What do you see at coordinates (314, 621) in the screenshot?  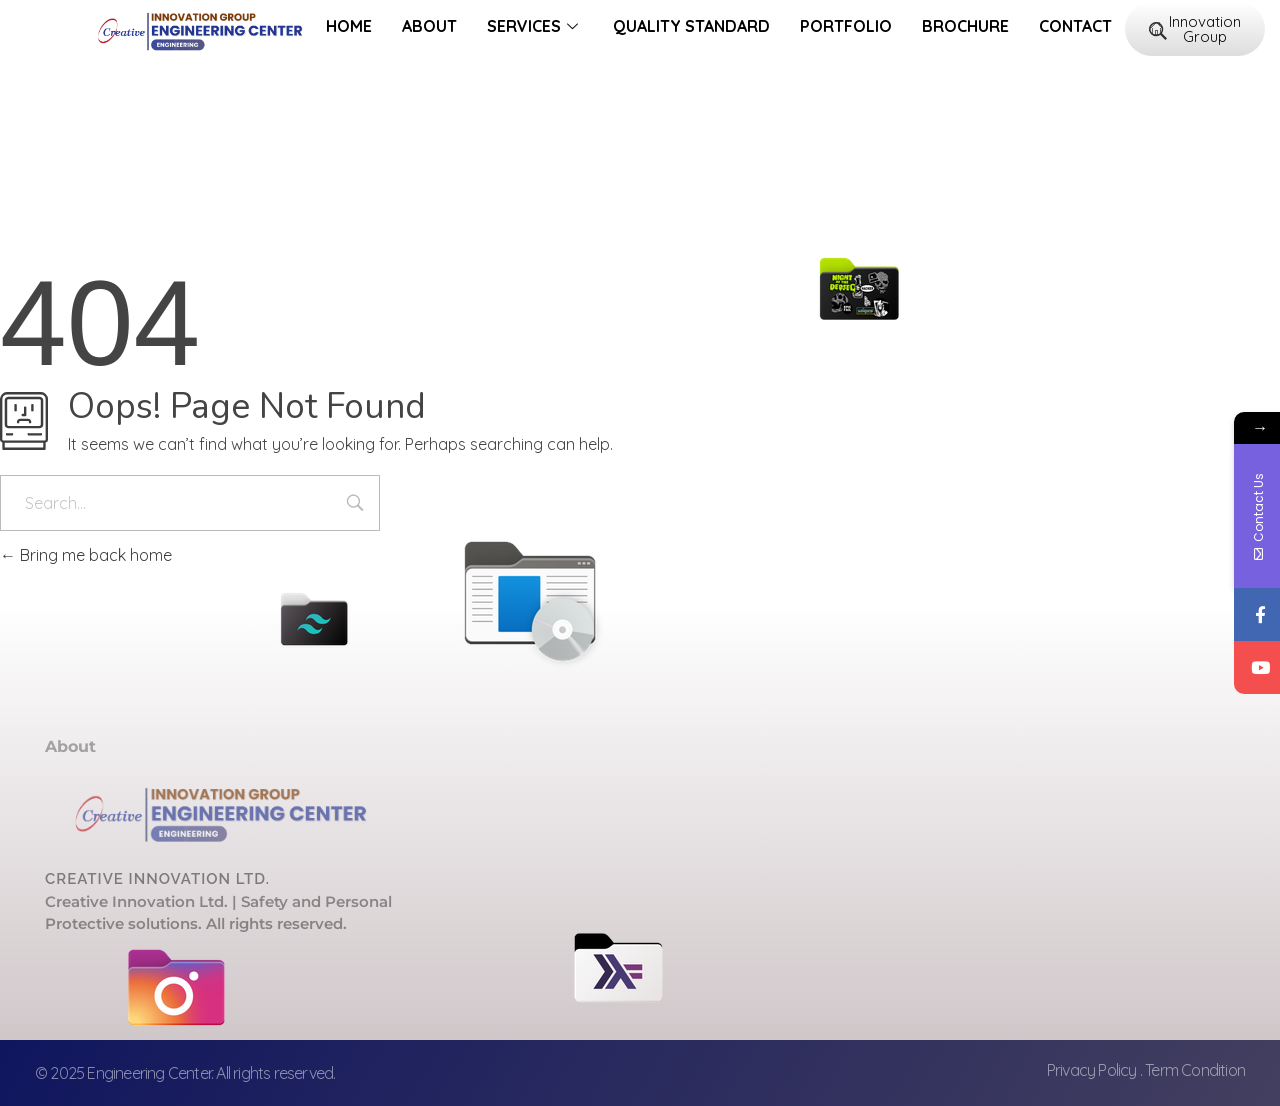 I see `folder containing tailwind css files` at bounding box center [314, 621].